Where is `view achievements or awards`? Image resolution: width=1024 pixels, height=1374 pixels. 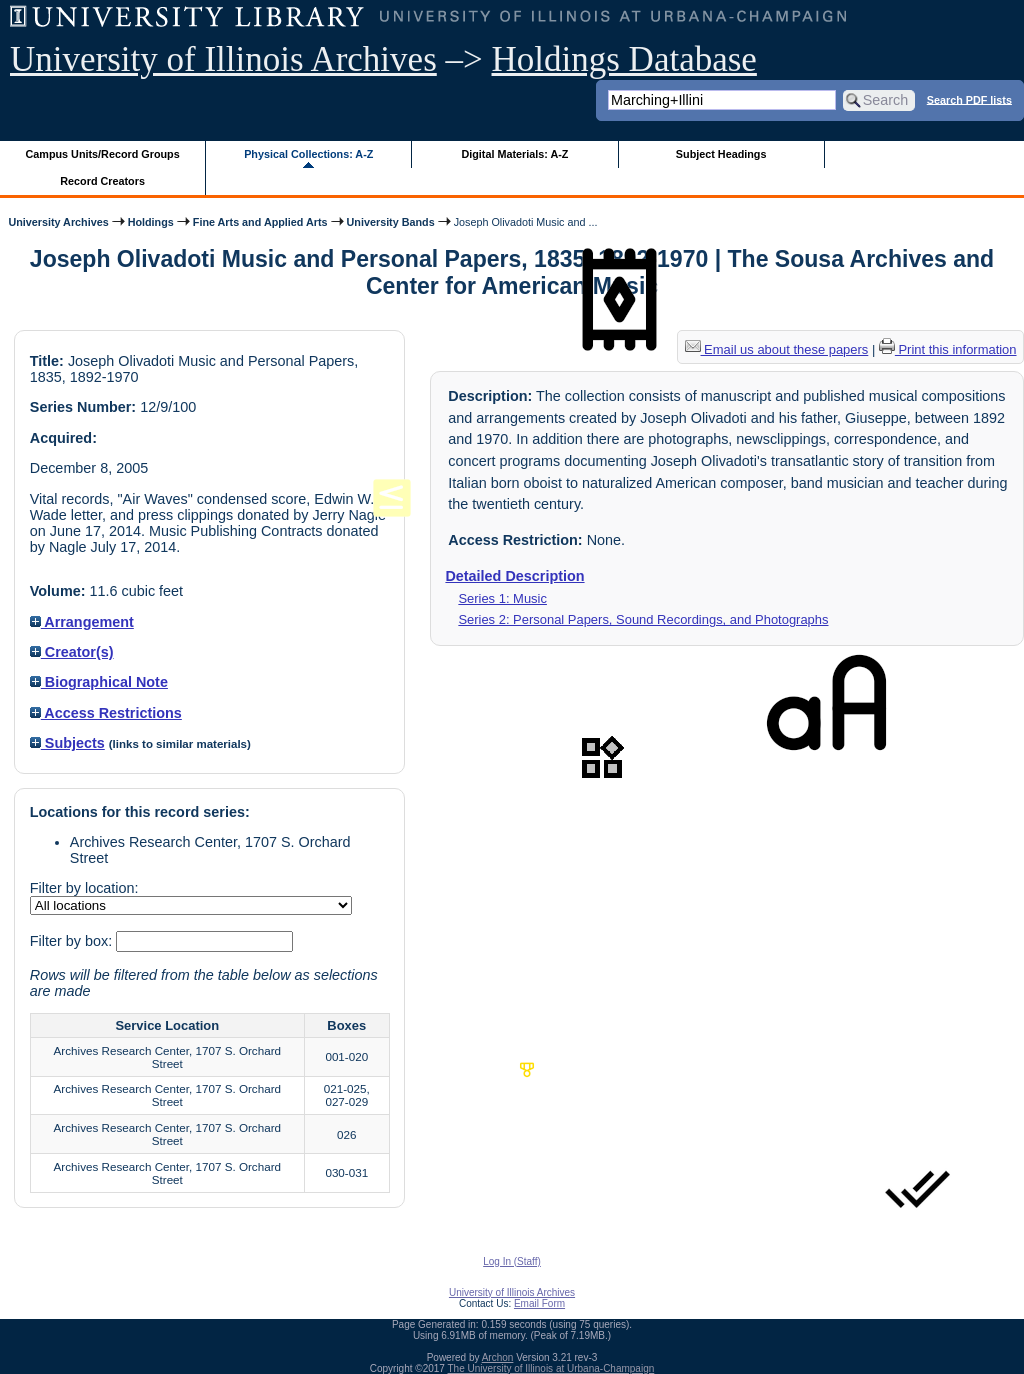
view achievements or awards is located at coordinates (527, 1069).